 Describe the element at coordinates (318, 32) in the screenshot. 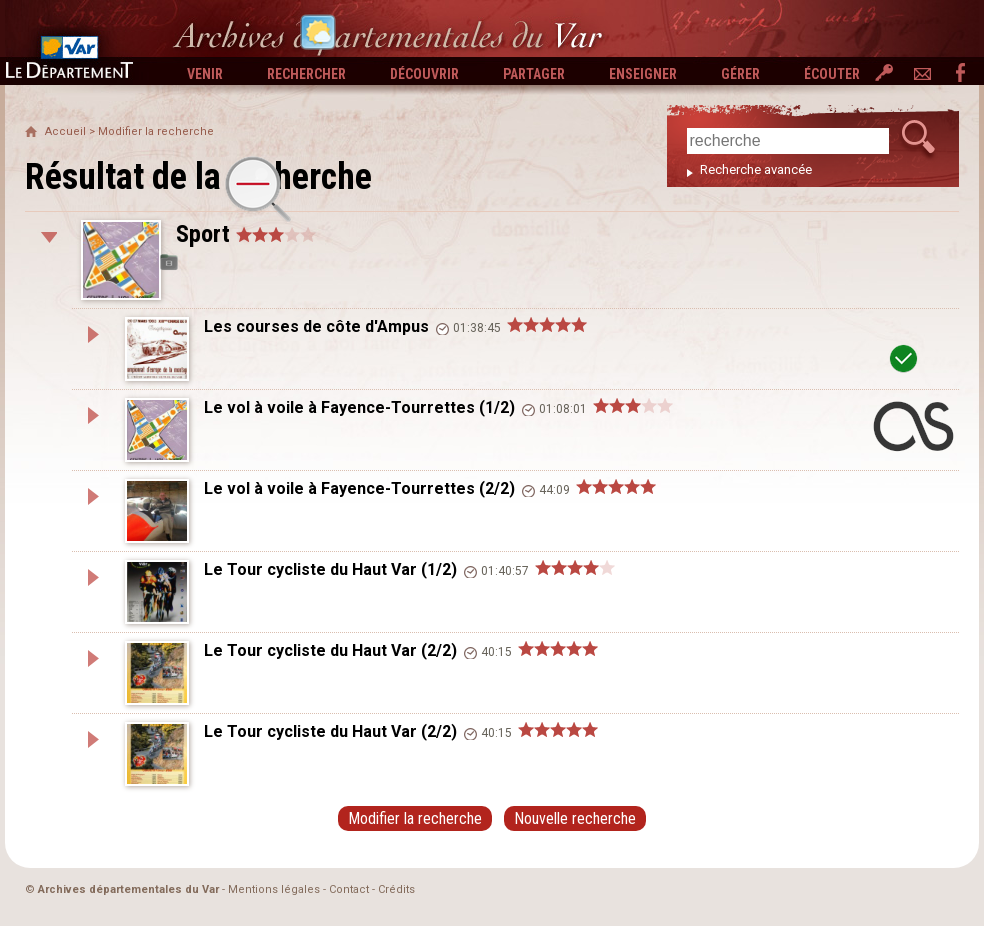

I see `open the weather app` at that location.